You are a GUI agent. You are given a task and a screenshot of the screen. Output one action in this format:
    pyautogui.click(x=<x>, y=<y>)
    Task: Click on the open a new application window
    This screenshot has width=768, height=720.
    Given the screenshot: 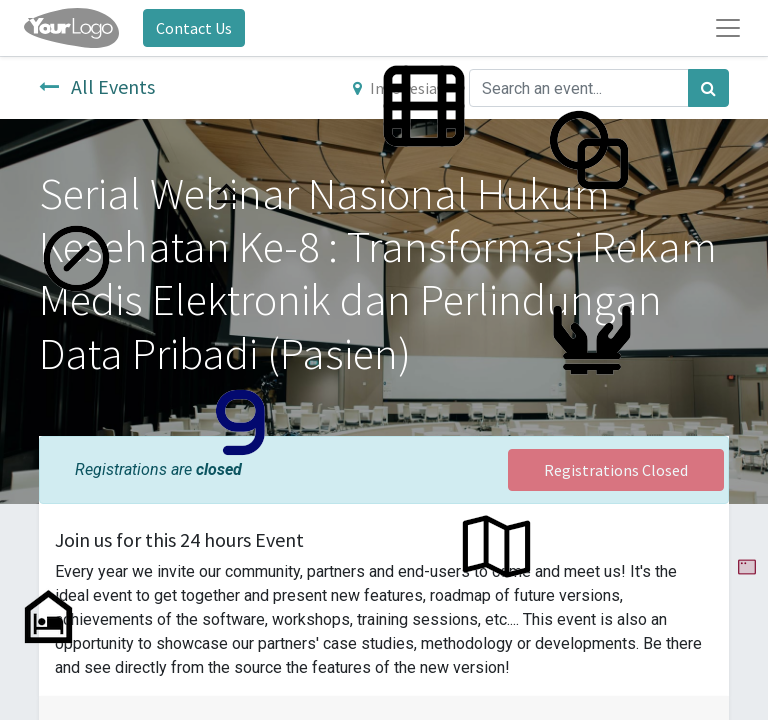 What is the action you would take?
    pyautogui.click(x=747, y=567)
    